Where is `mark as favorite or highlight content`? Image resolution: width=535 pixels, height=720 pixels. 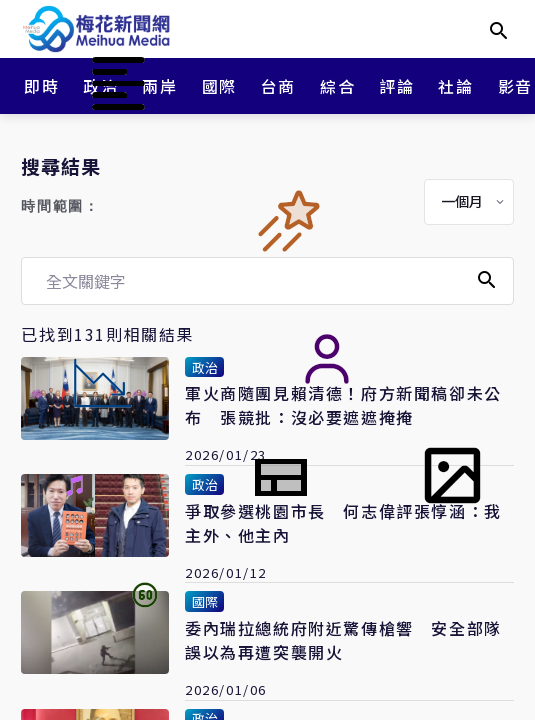
mark as favorite or highlight content is located at coordinates (289, 221).